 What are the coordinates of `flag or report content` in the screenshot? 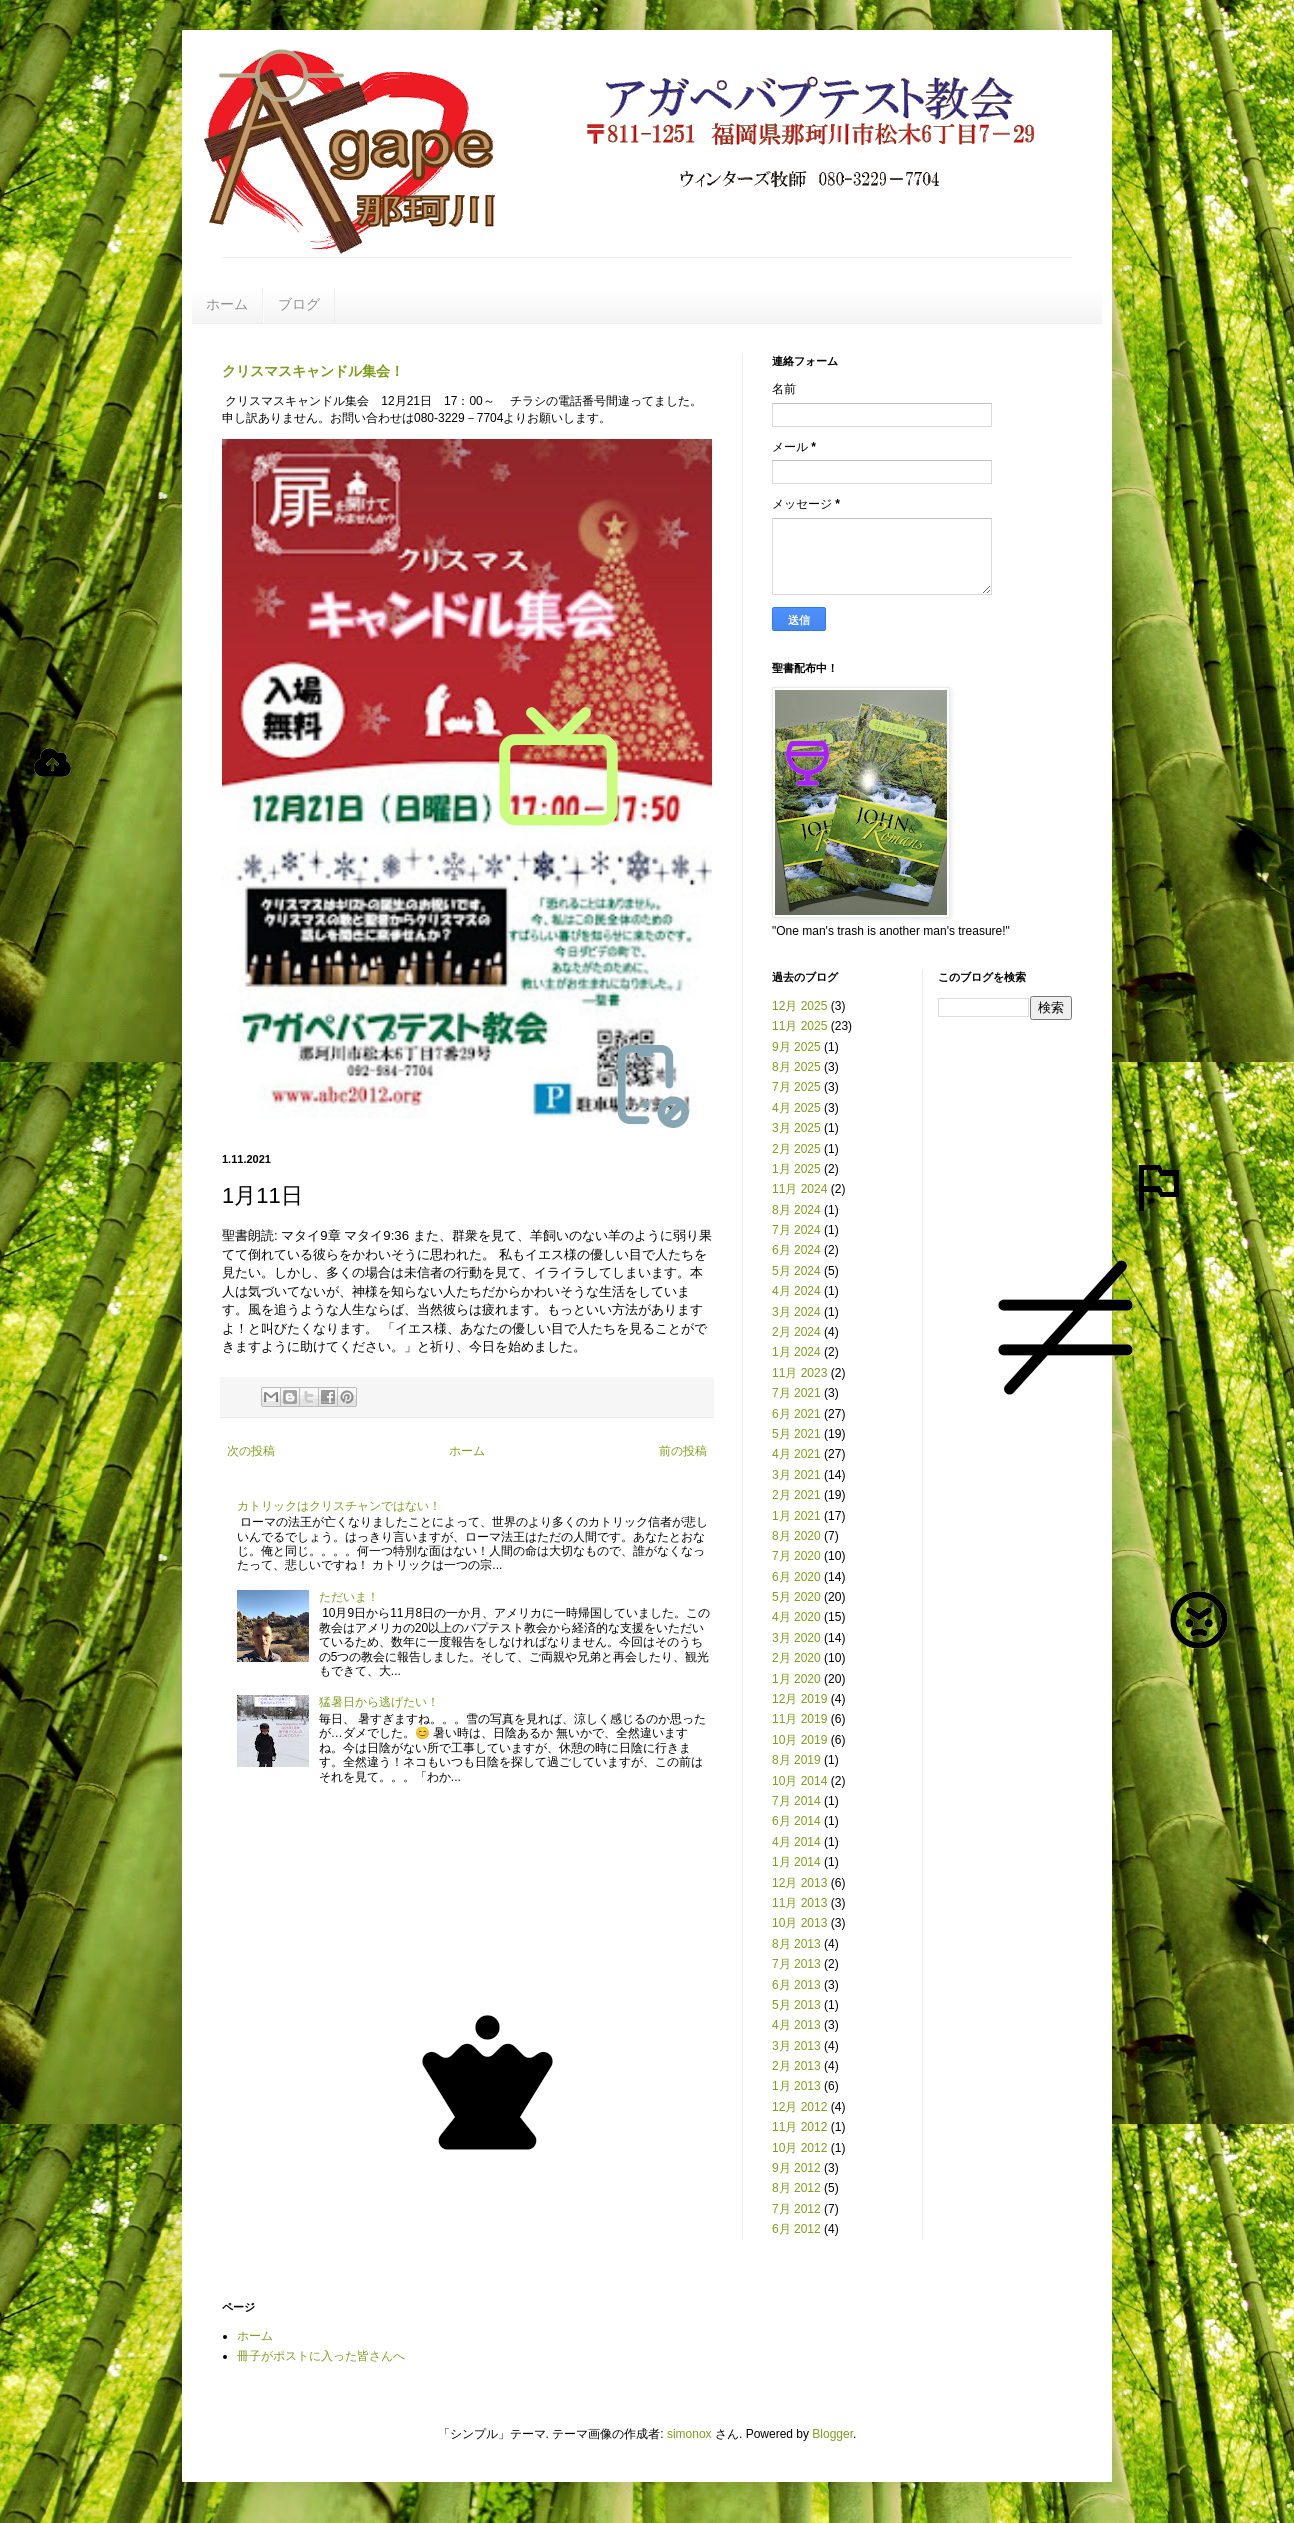 It's located at (1157, 1186).